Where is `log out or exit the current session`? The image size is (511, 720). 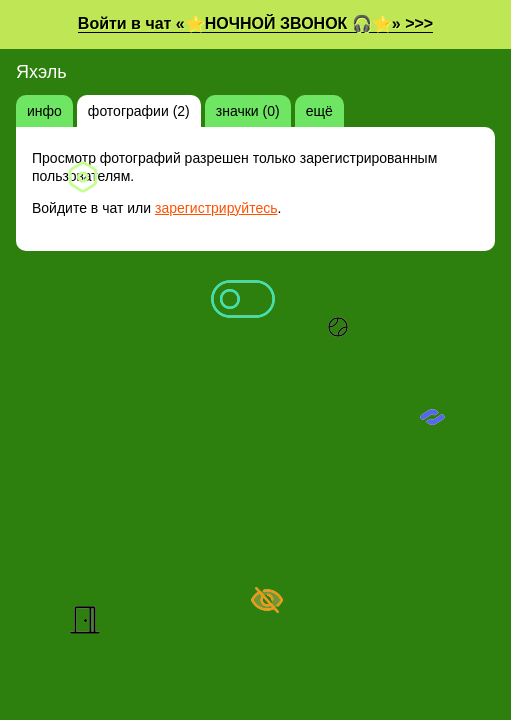 log out or exit the current session is located at coordinates (85, 620).